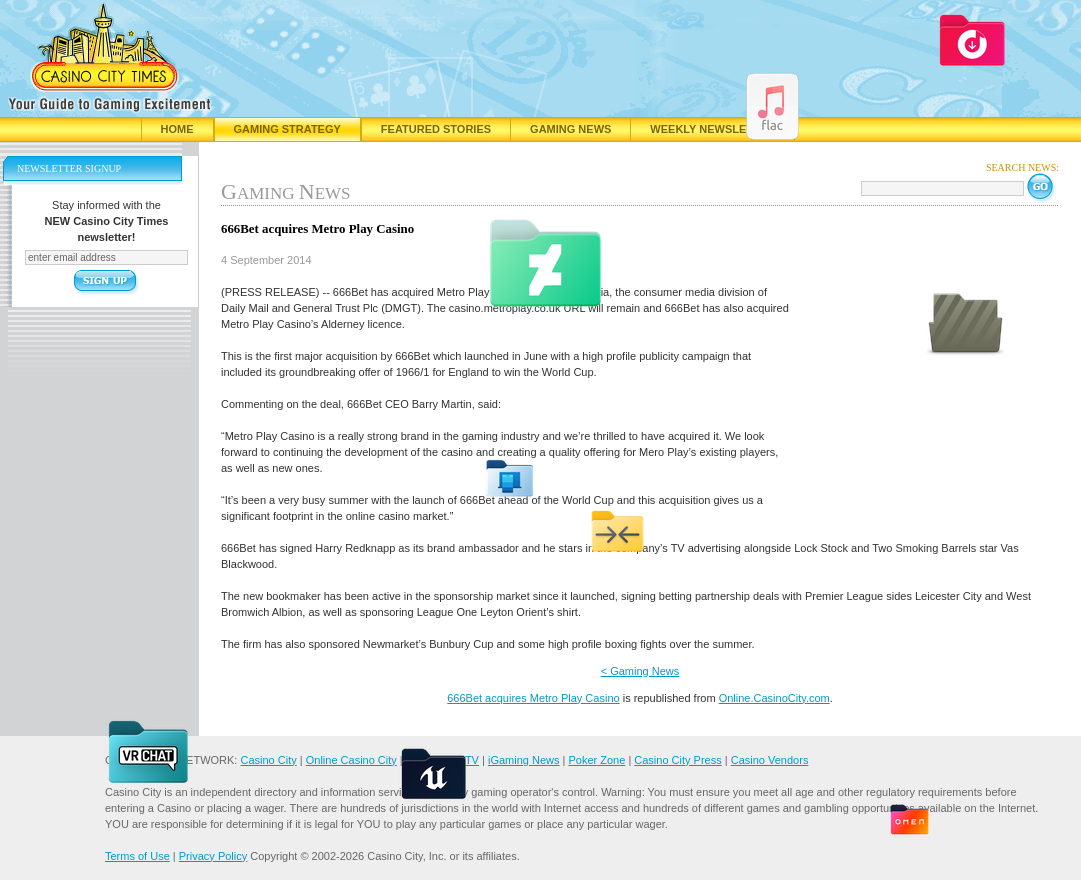 This screenshot has height=880, width=1081. Describe the element at coordinates (545, 266) in the screenshot. I see `open your DeviantArt downloads folder` at that location.